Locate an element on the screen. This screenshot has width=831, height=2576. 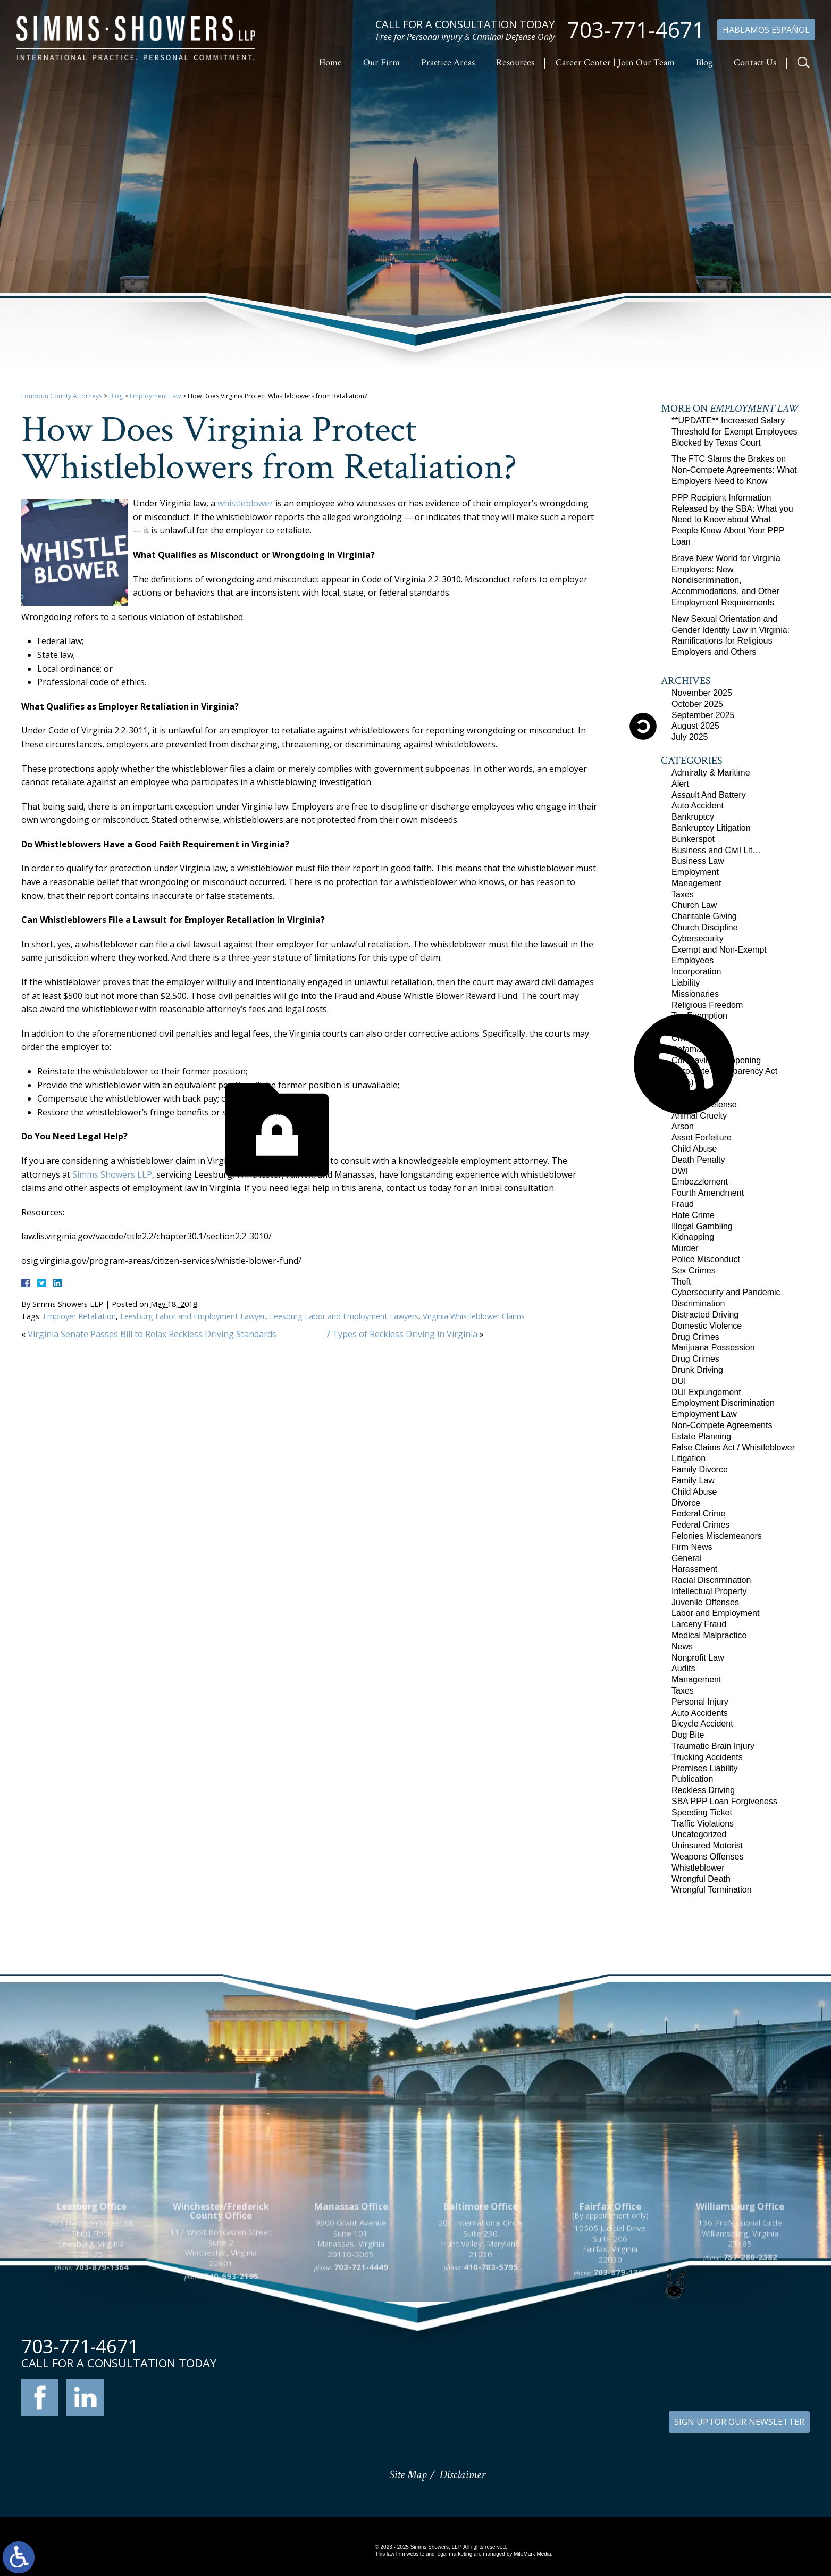
trino distributed SQL query engine logo is located at coordinates (675, 2284).